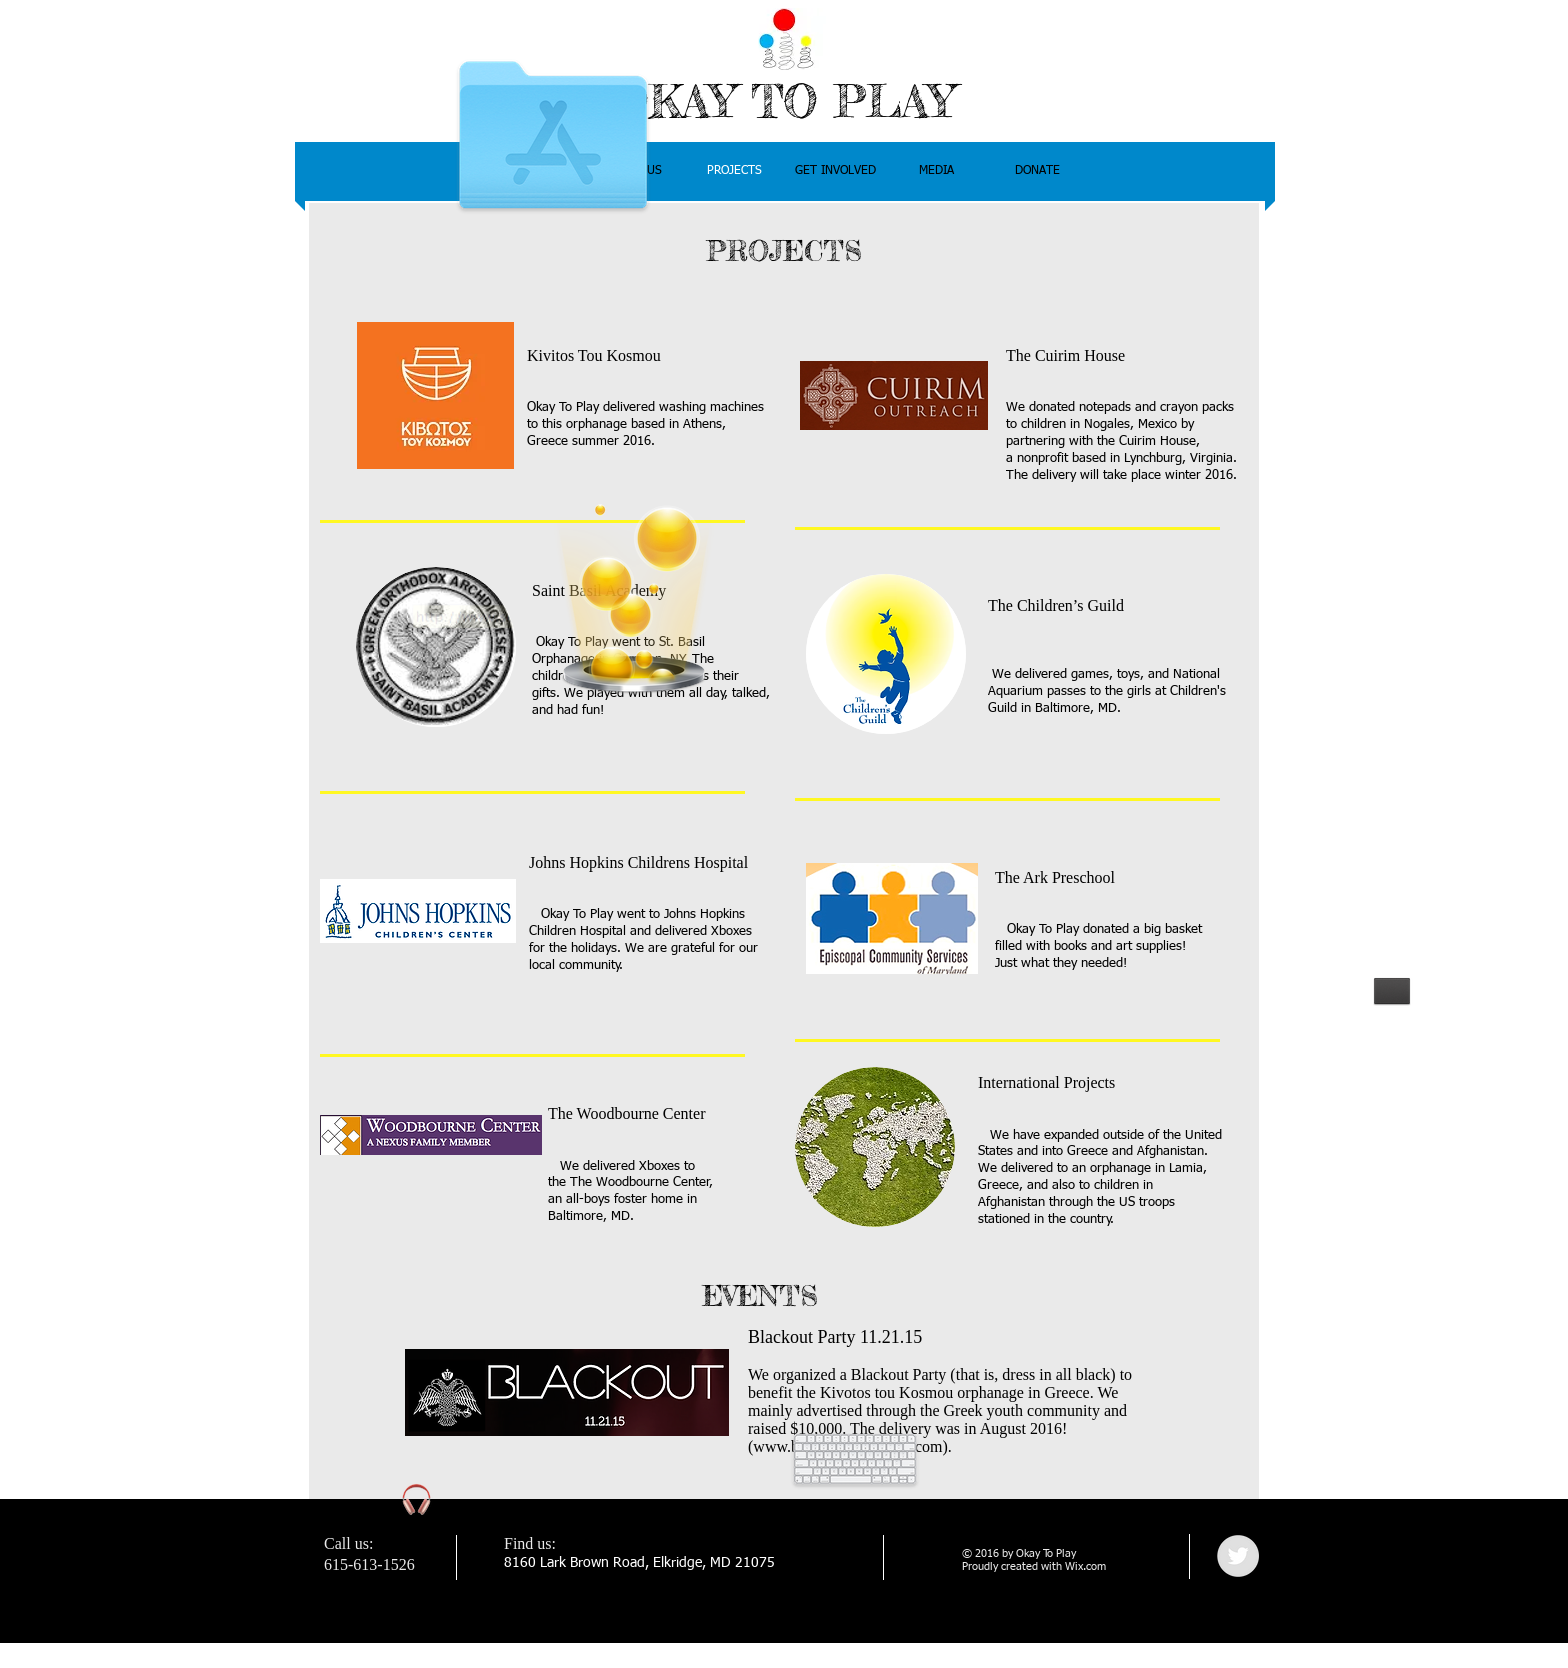 This screenshot has width=1568, height=1668. Describe the element at coordinates (1392, 991) in the screenshot. I see `trackpad or touchpad device icon` at that location.